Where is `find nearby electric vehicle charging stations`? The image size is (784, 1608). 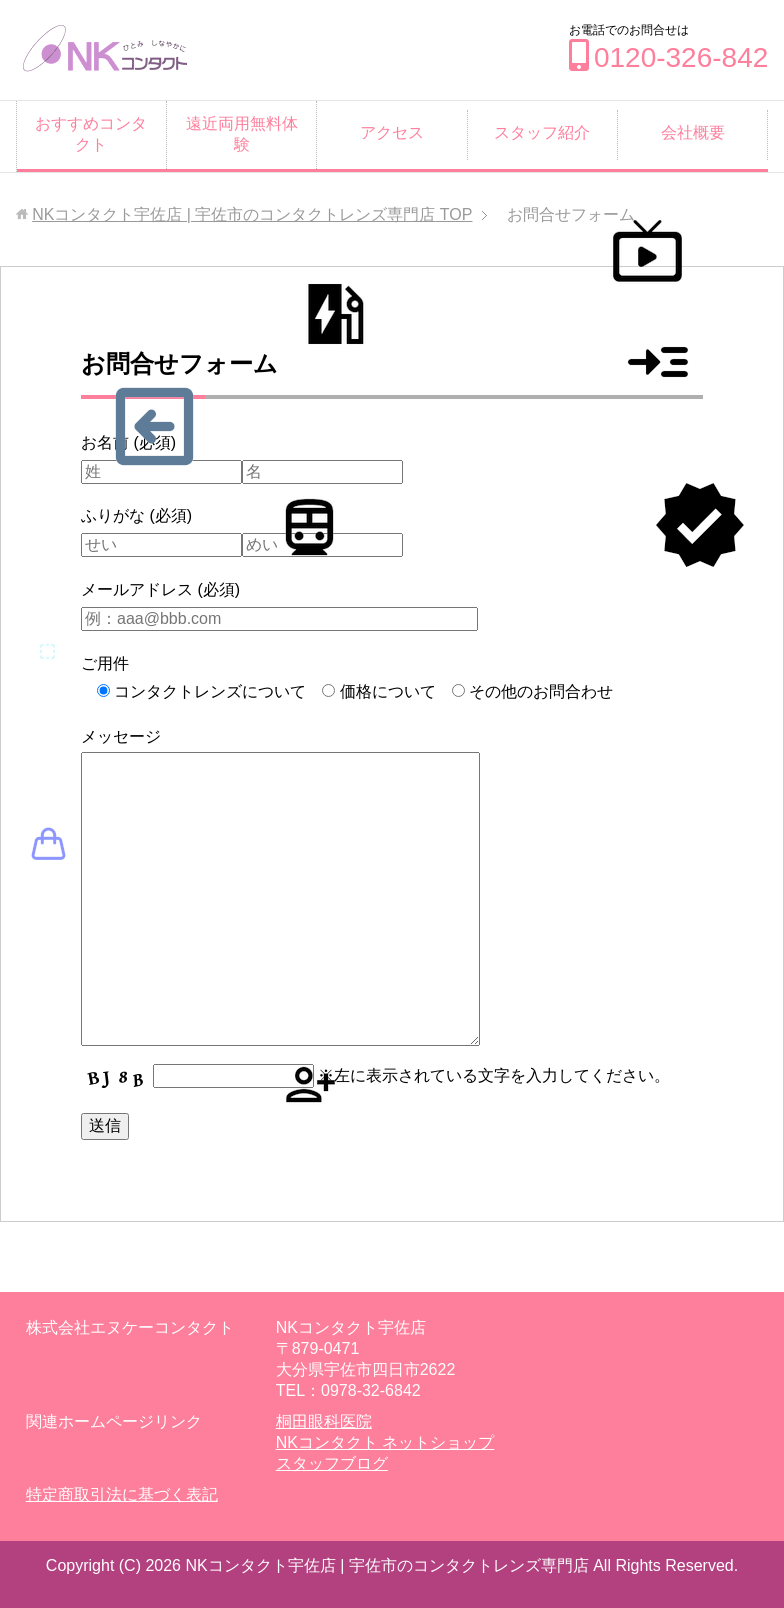 find nearby electric vehicle charging stations is located at coordinates (335, 314).